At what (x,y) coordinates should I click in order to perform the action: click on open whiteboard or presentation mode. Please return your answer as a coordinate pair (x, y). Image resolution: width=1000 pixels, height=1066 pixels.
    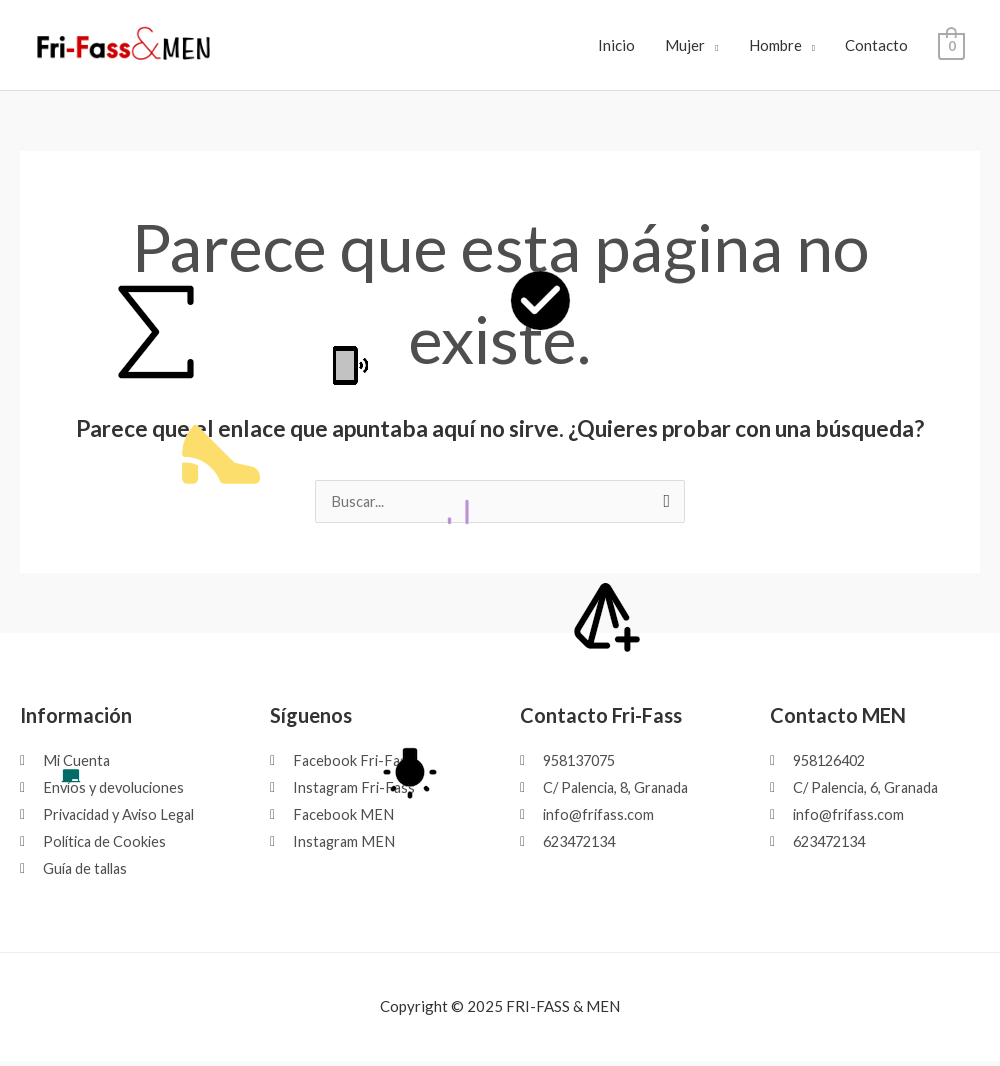
    Looking at the image, I should click on (71, 776).